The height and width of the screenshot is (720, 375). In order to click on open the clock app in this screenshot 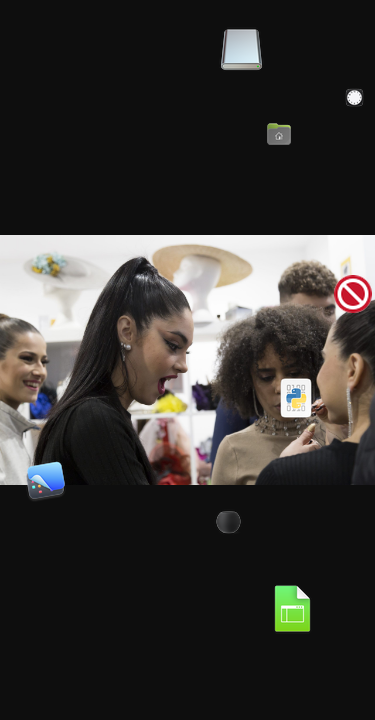, I will do `click(354, 97)`.